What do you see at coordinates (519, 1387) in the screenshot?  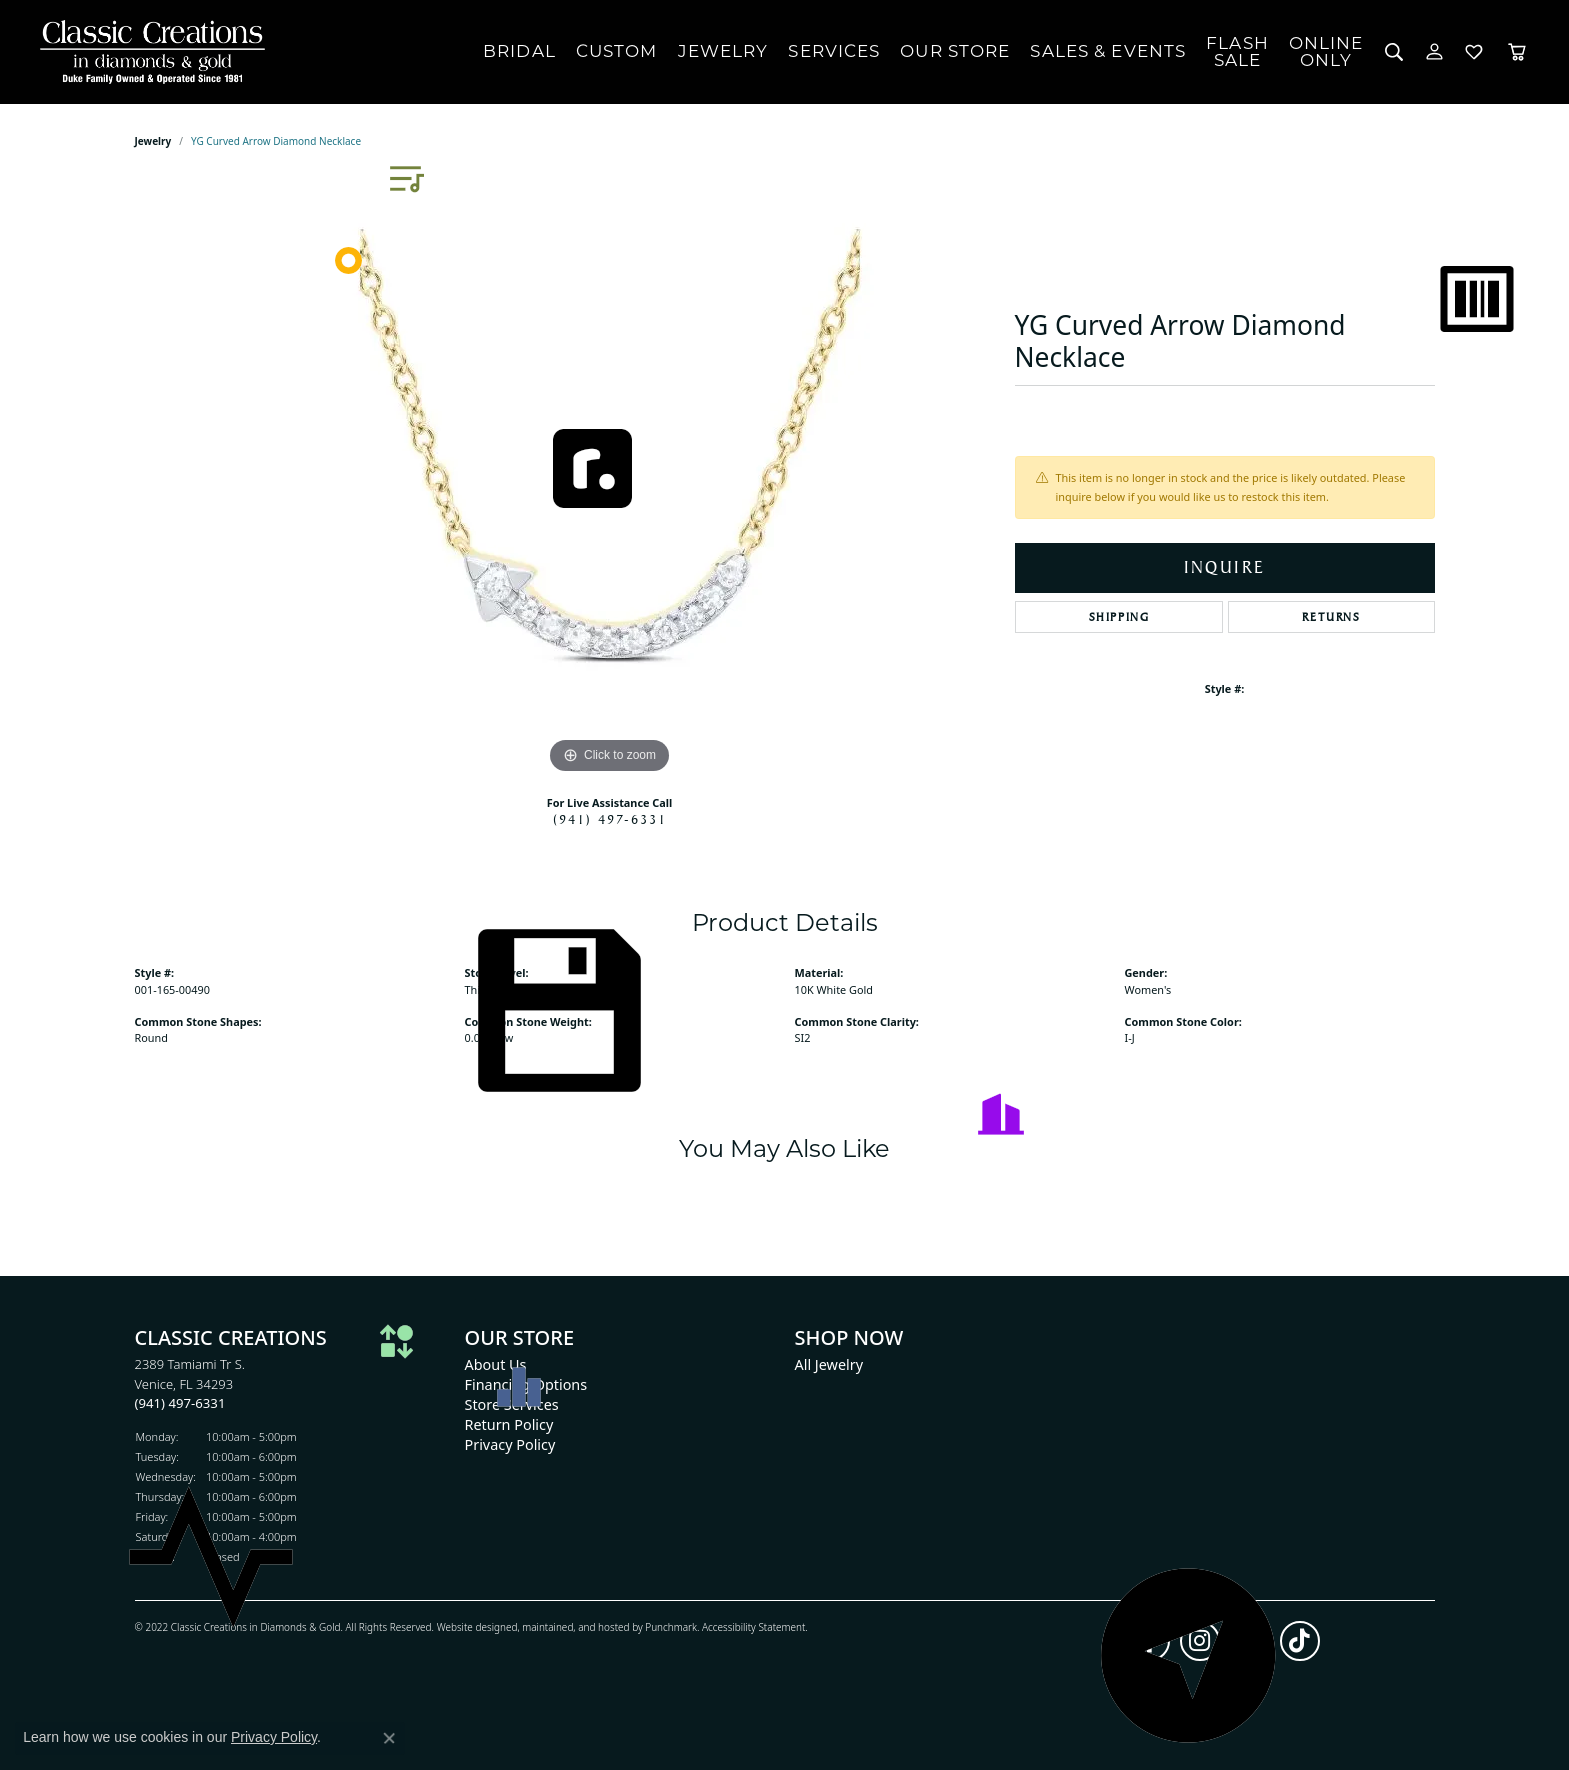 I see `view analytics or statistics` at bounding box center [519, 1387].